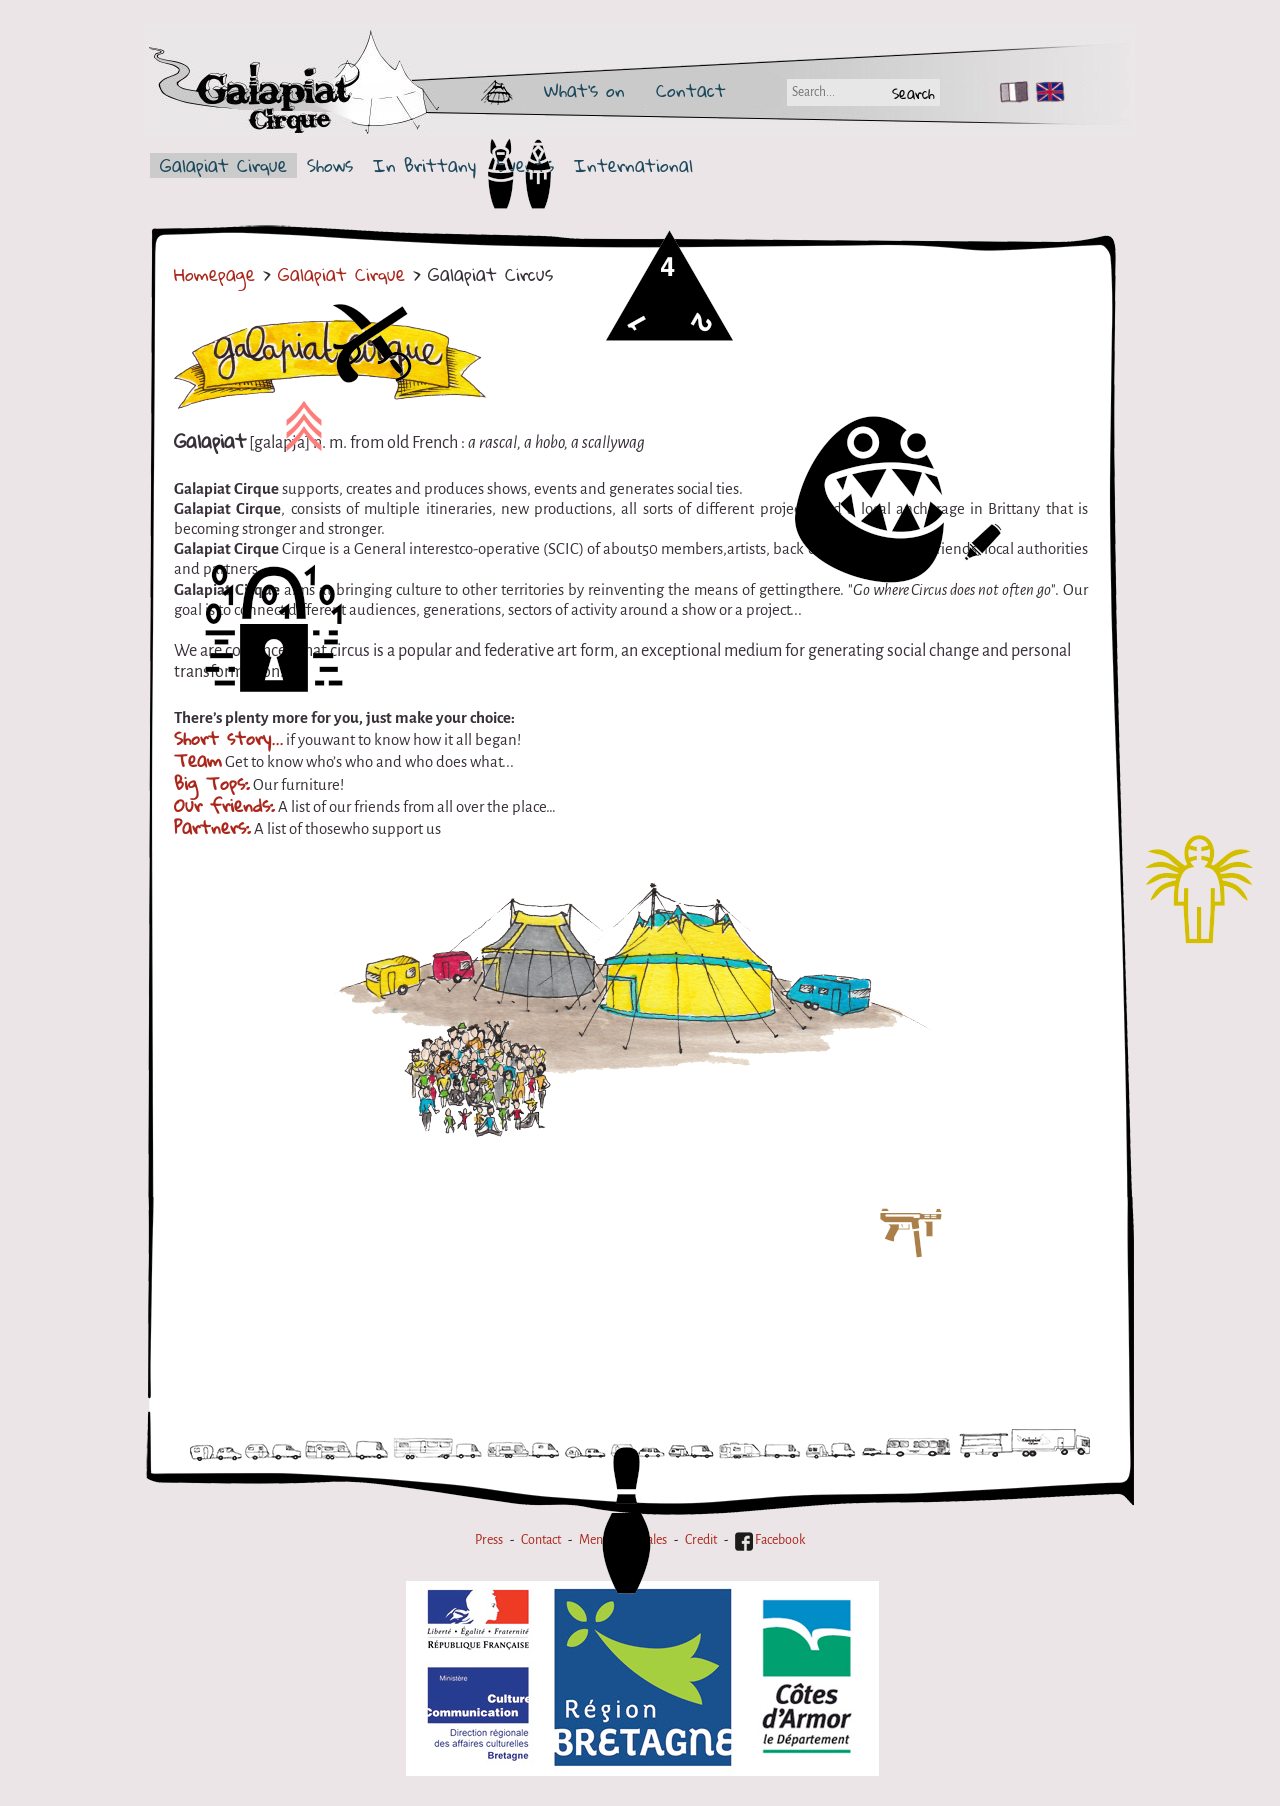 The width and height of the screenshot is (1280, 1806). Describe the element at coordinates (274, 630) in the screenshot. I see `indicates a secure encrypted connection` at that location.